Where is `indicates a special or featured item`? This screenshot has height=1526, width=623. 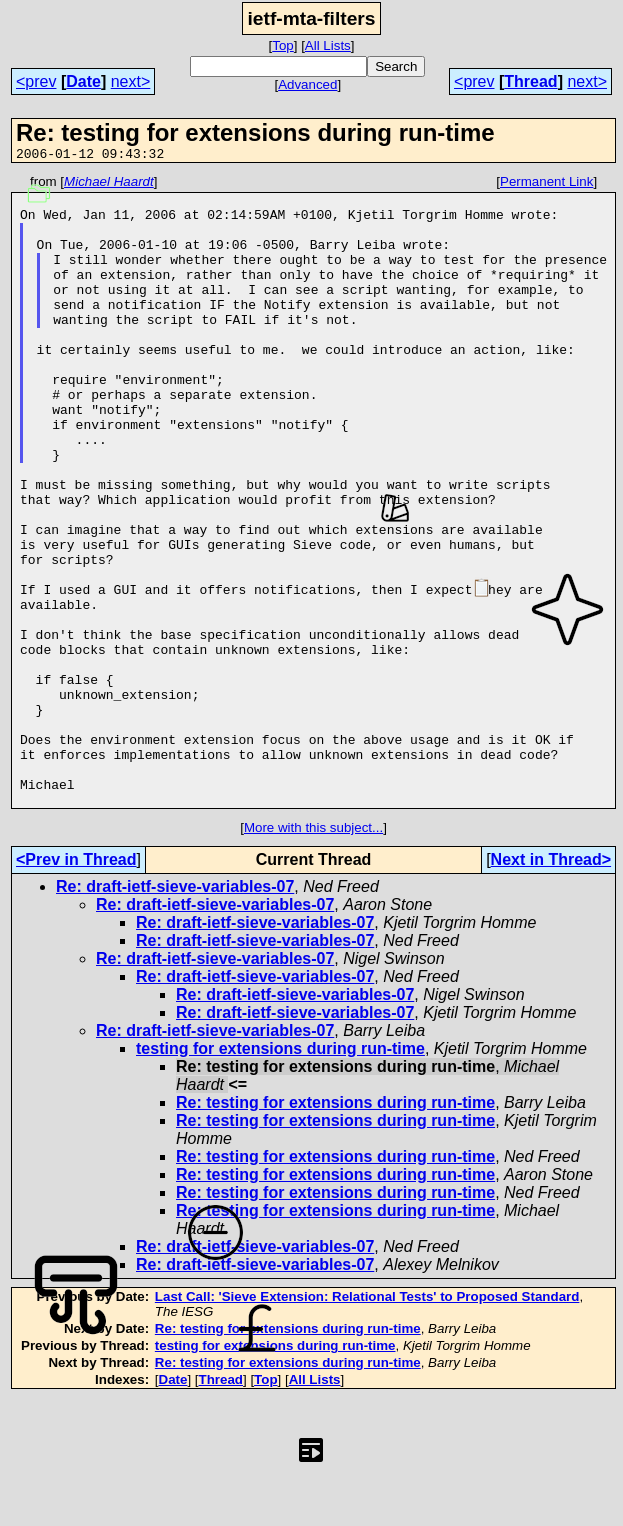 indicates a special or featured item is located at coordinates (567, 609).